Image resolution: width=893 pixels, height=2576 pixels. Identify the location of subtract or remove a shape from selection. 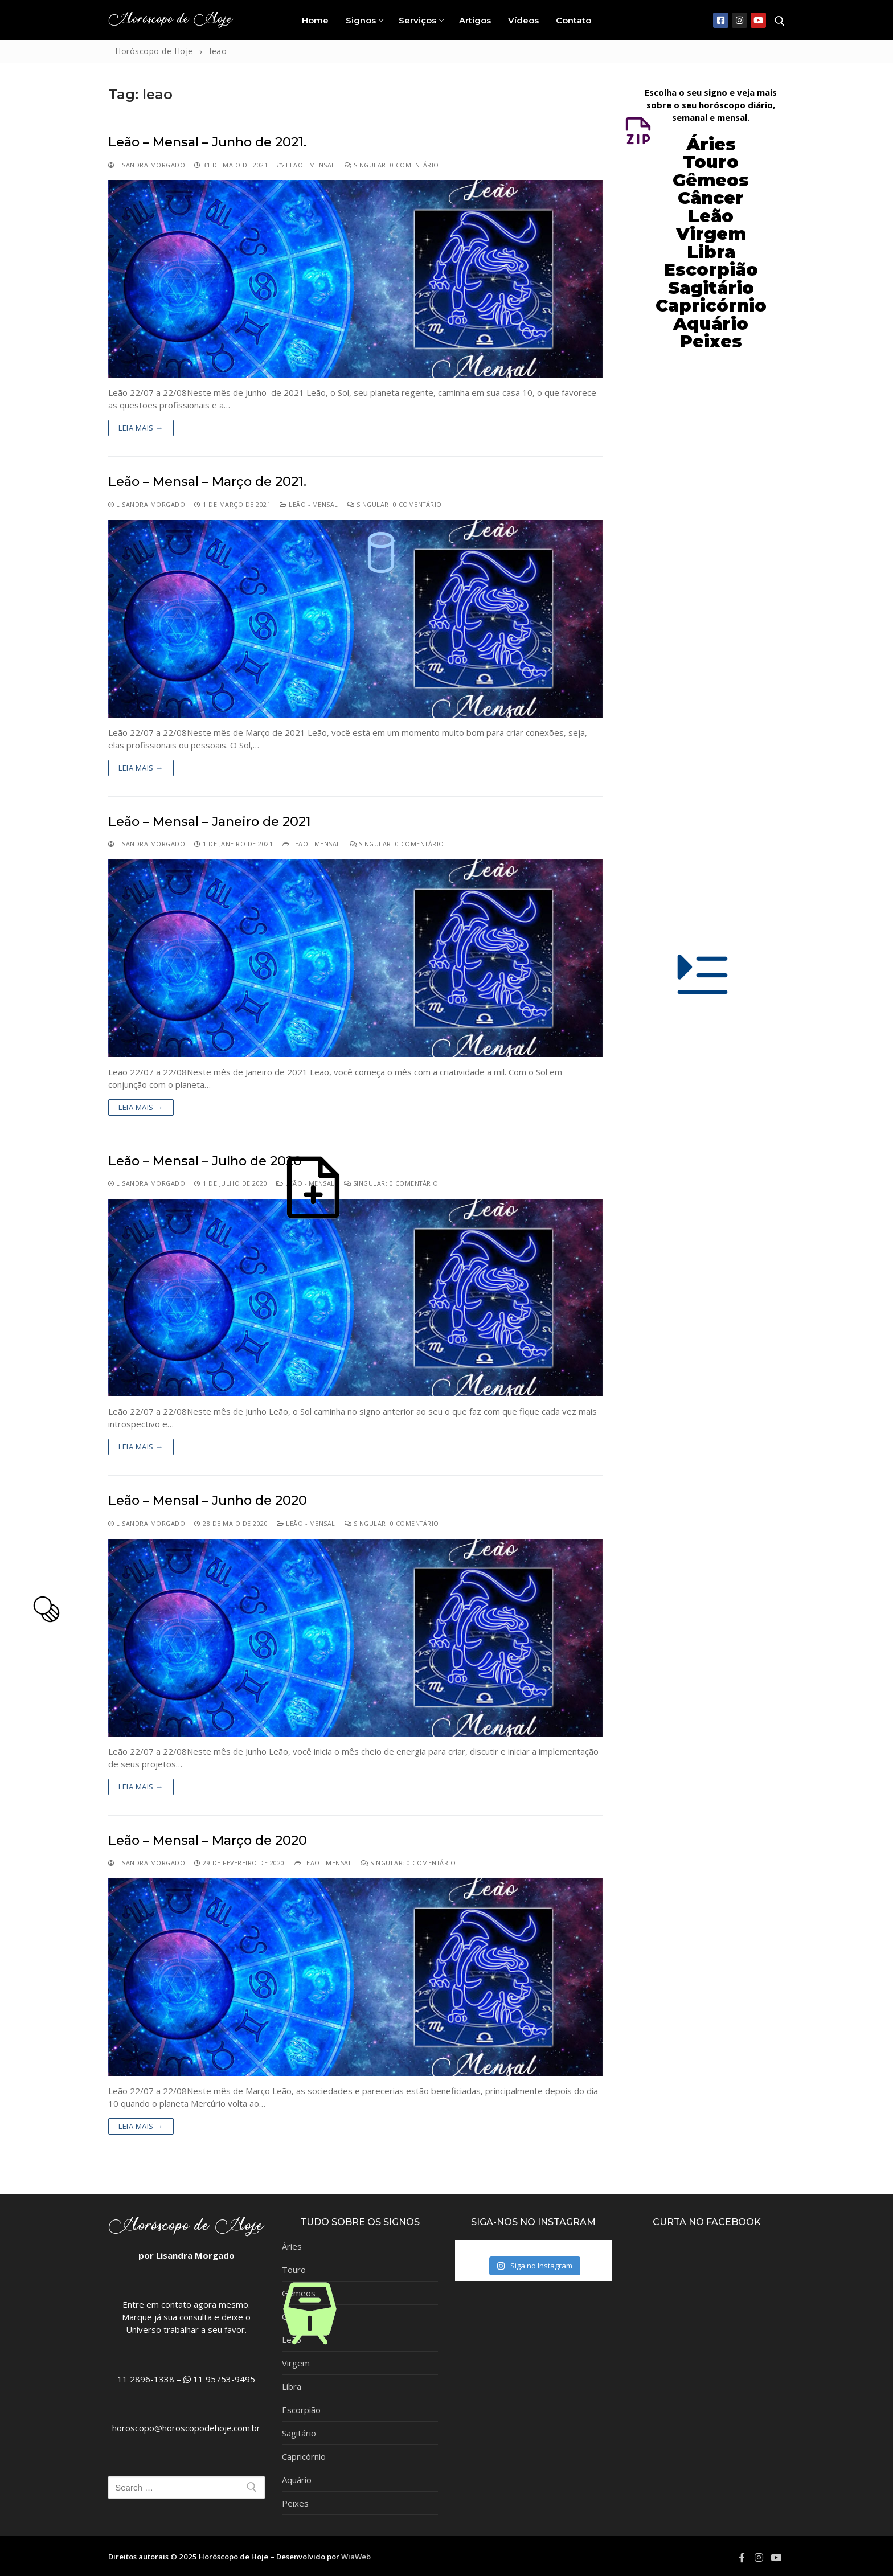
(46, 1609).